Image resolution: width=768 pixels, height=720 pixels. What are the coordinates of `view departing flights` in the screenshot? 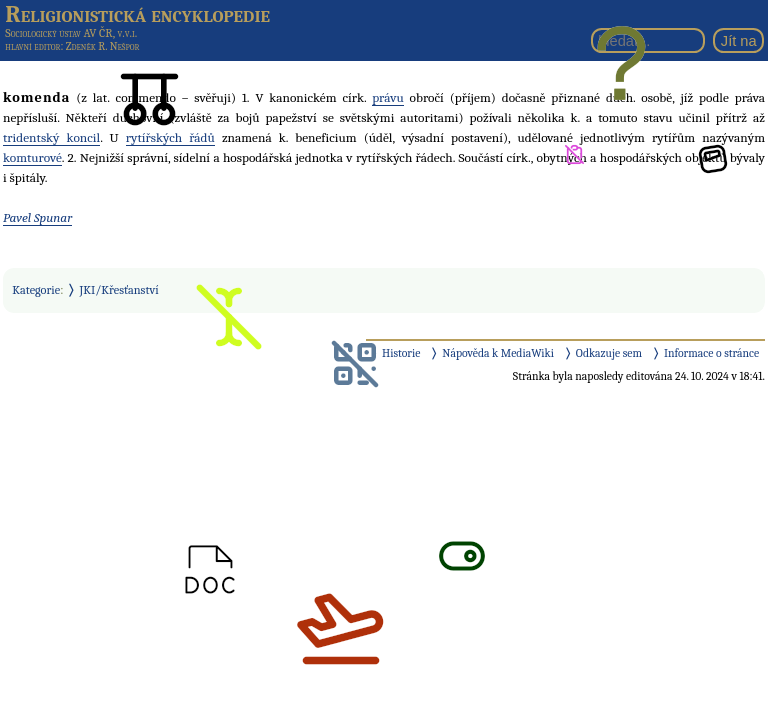 It's located at (341, 626).